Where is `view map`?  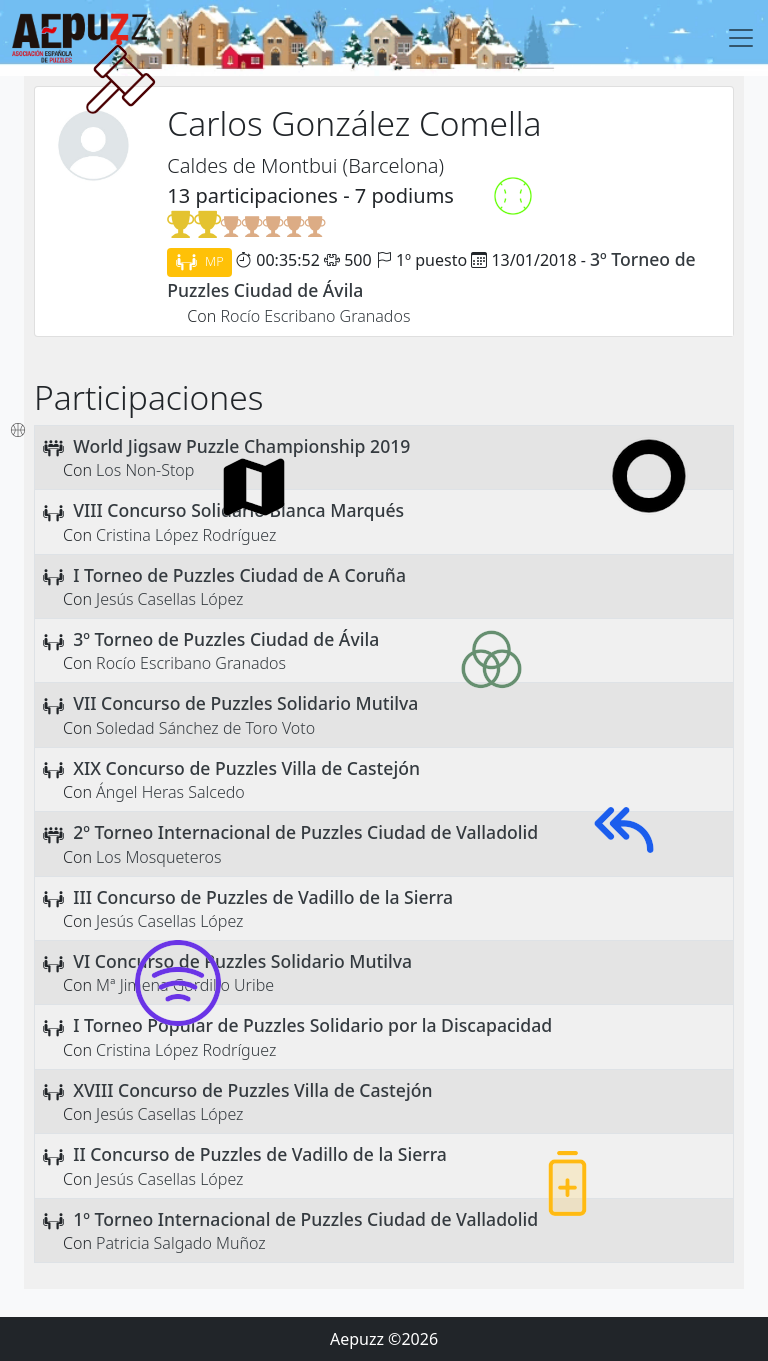 view map is located at coordinates (254, 487).